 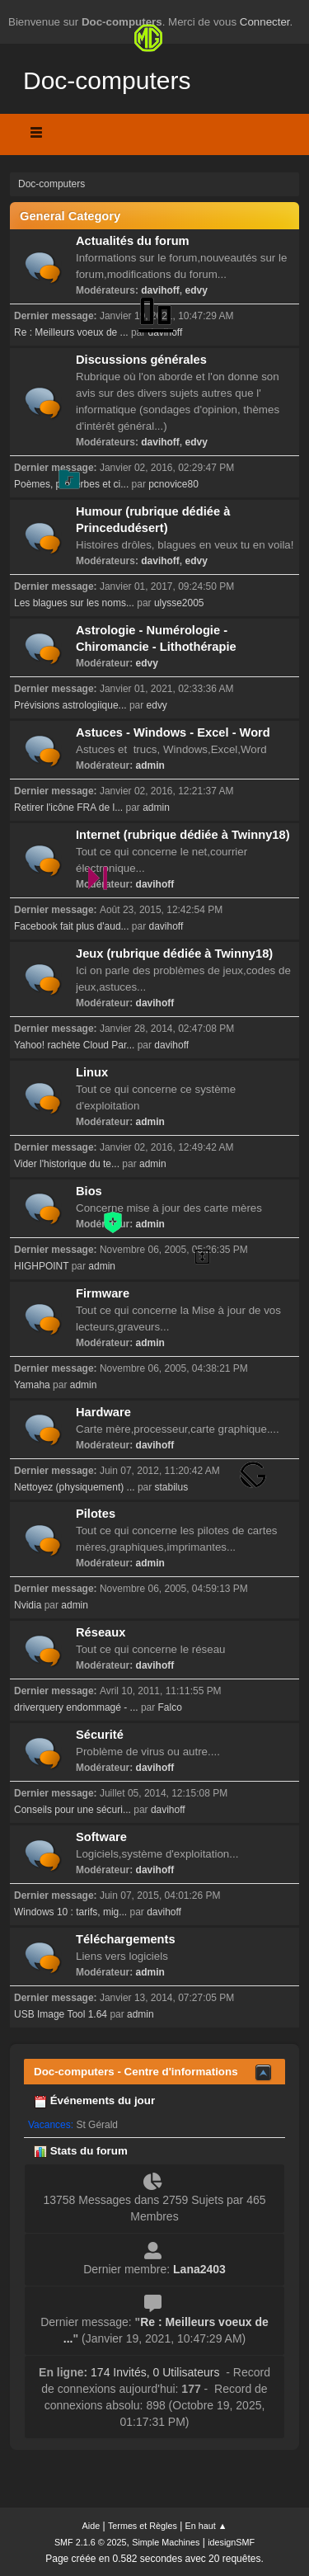 What do you see at coordinates (113, 1222) in the screenshot?
I see `indicates health or medical protection status` at bounding box center [113, 1222].